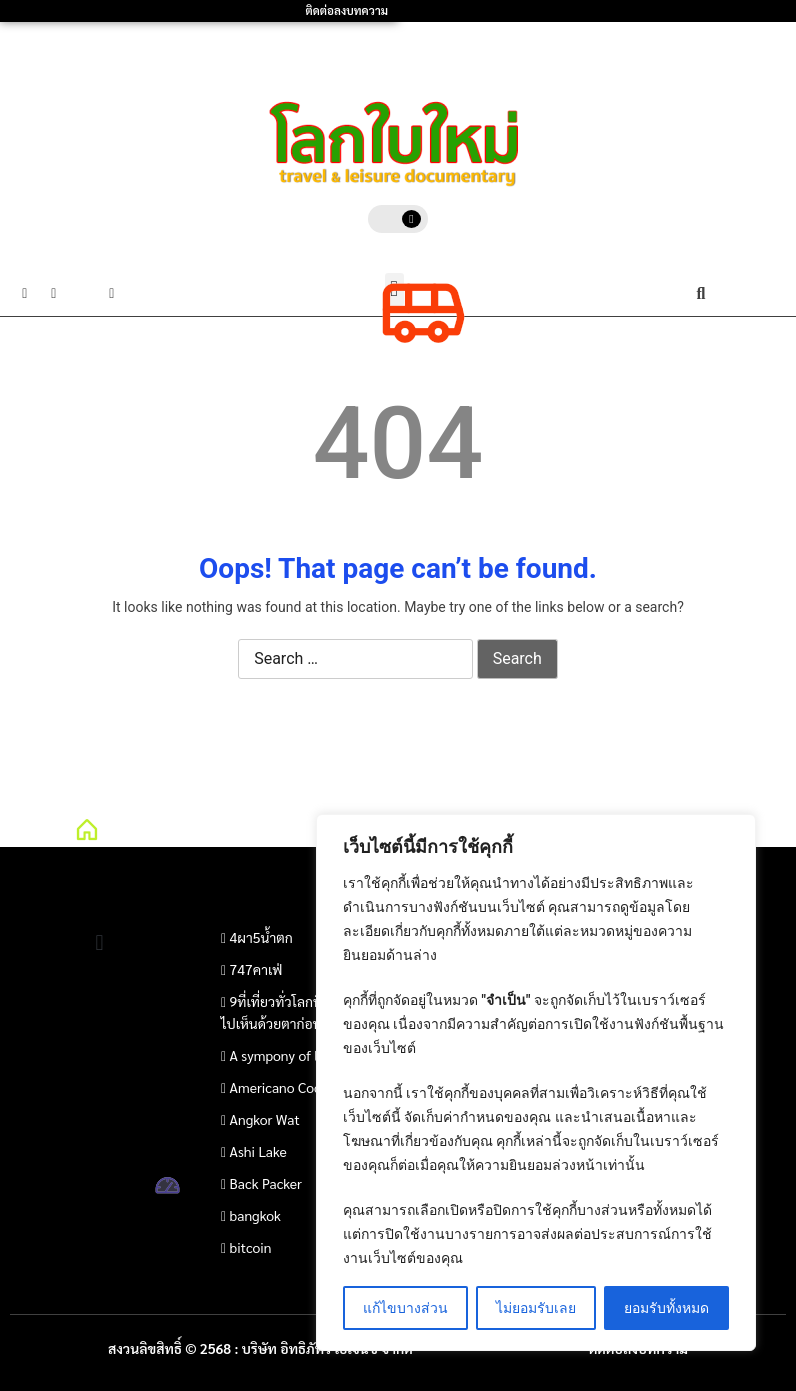 The image size is (796, 1391). I want to click on navigate to home screen, so click(87, 830).